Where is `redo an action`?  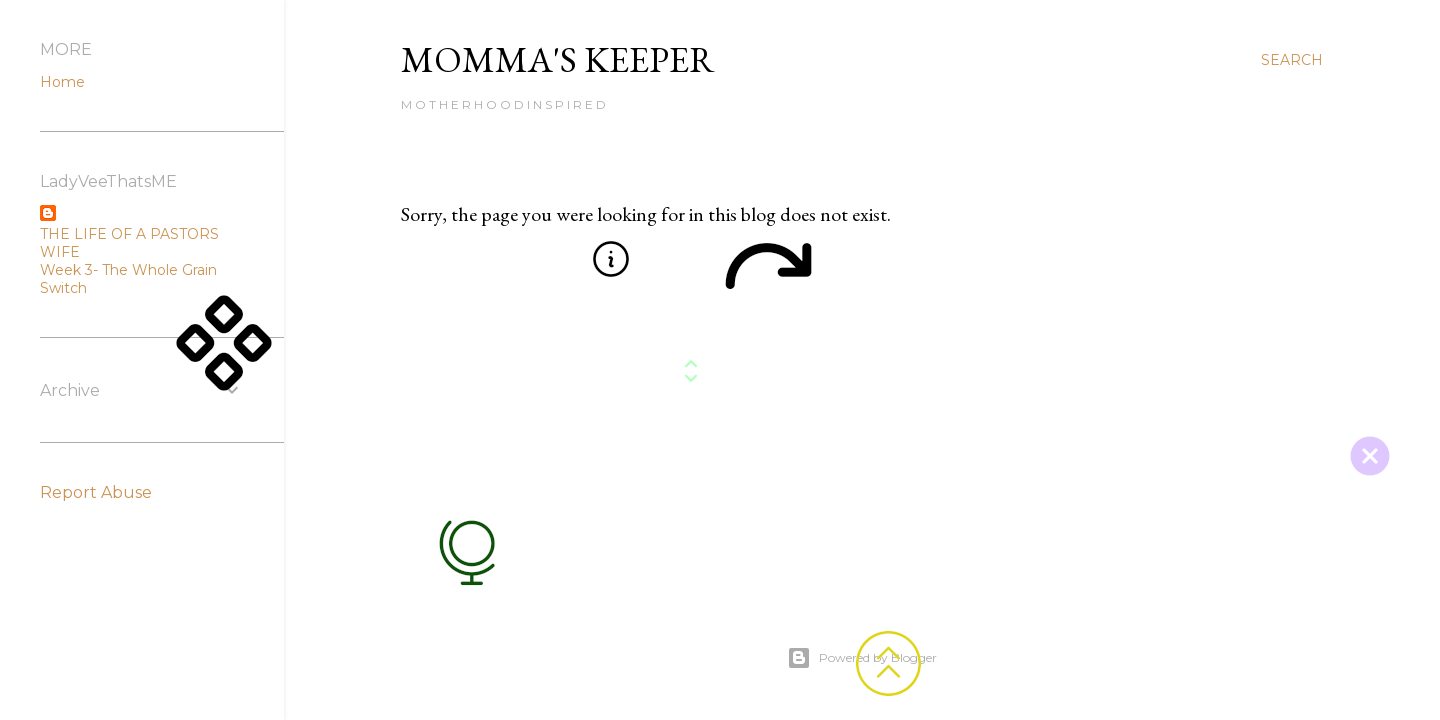
redo an action is located at coordinates (767, 263).